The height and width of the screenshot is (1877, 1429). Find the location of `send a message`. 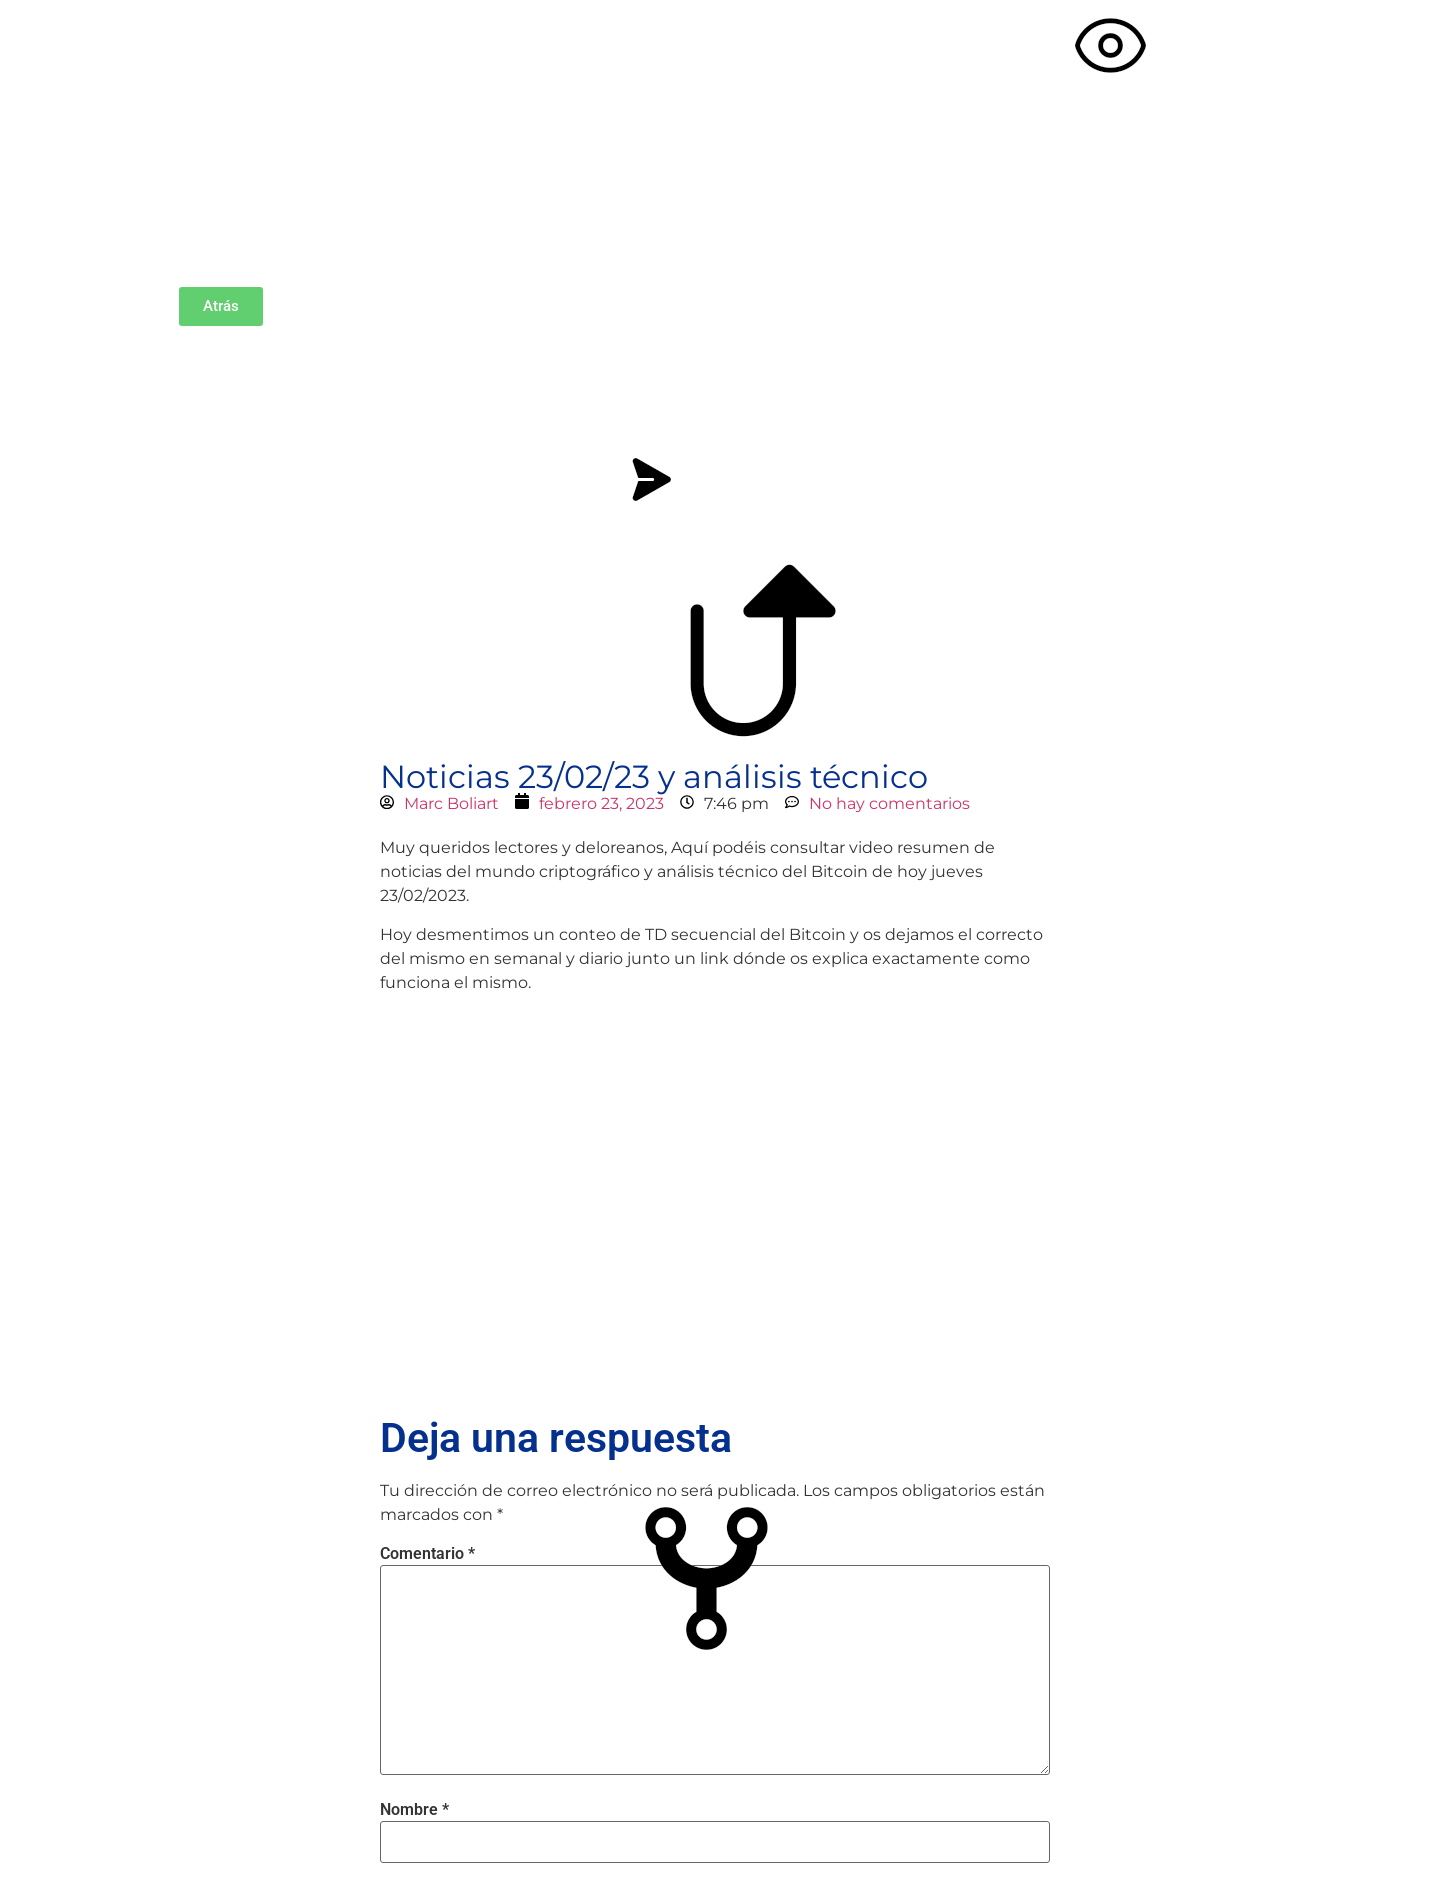

send a message is located at coordinates (649, 479).